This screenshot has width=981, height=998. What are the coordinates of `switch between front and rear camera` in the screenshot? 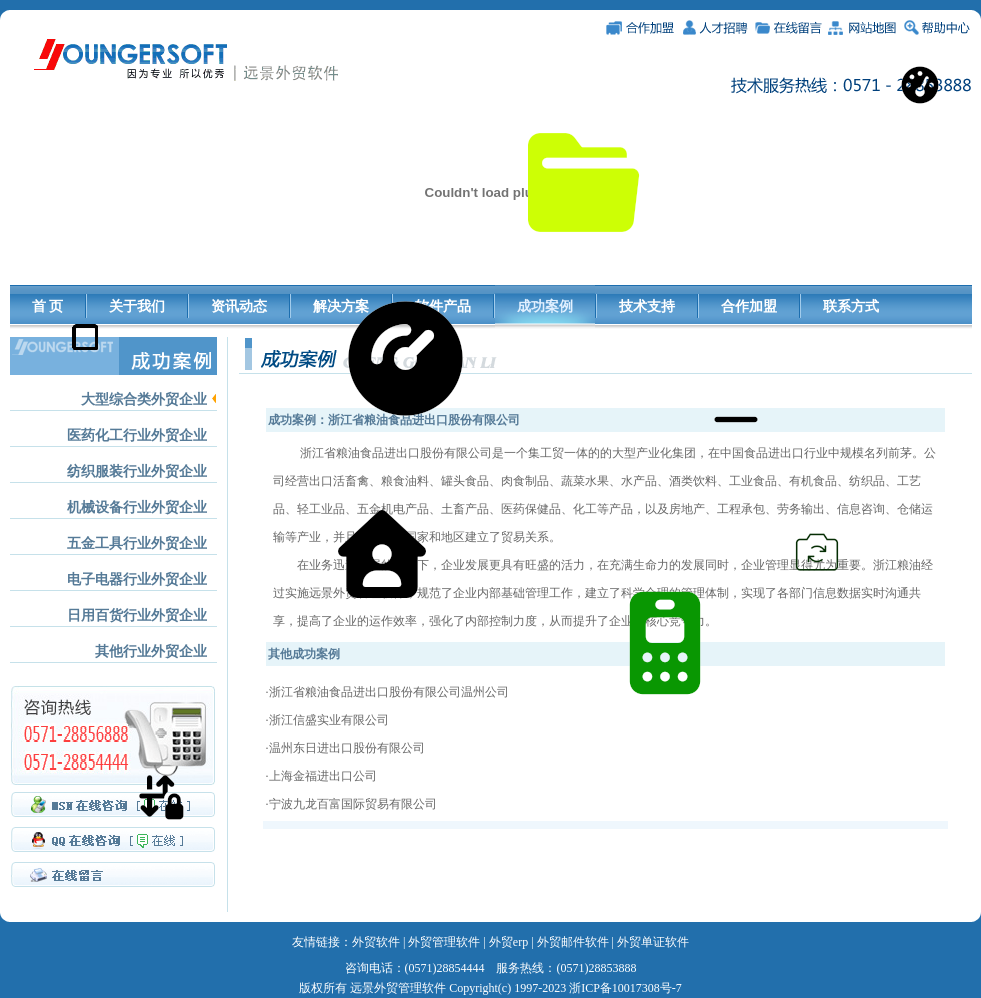 It's located at (817, 553).